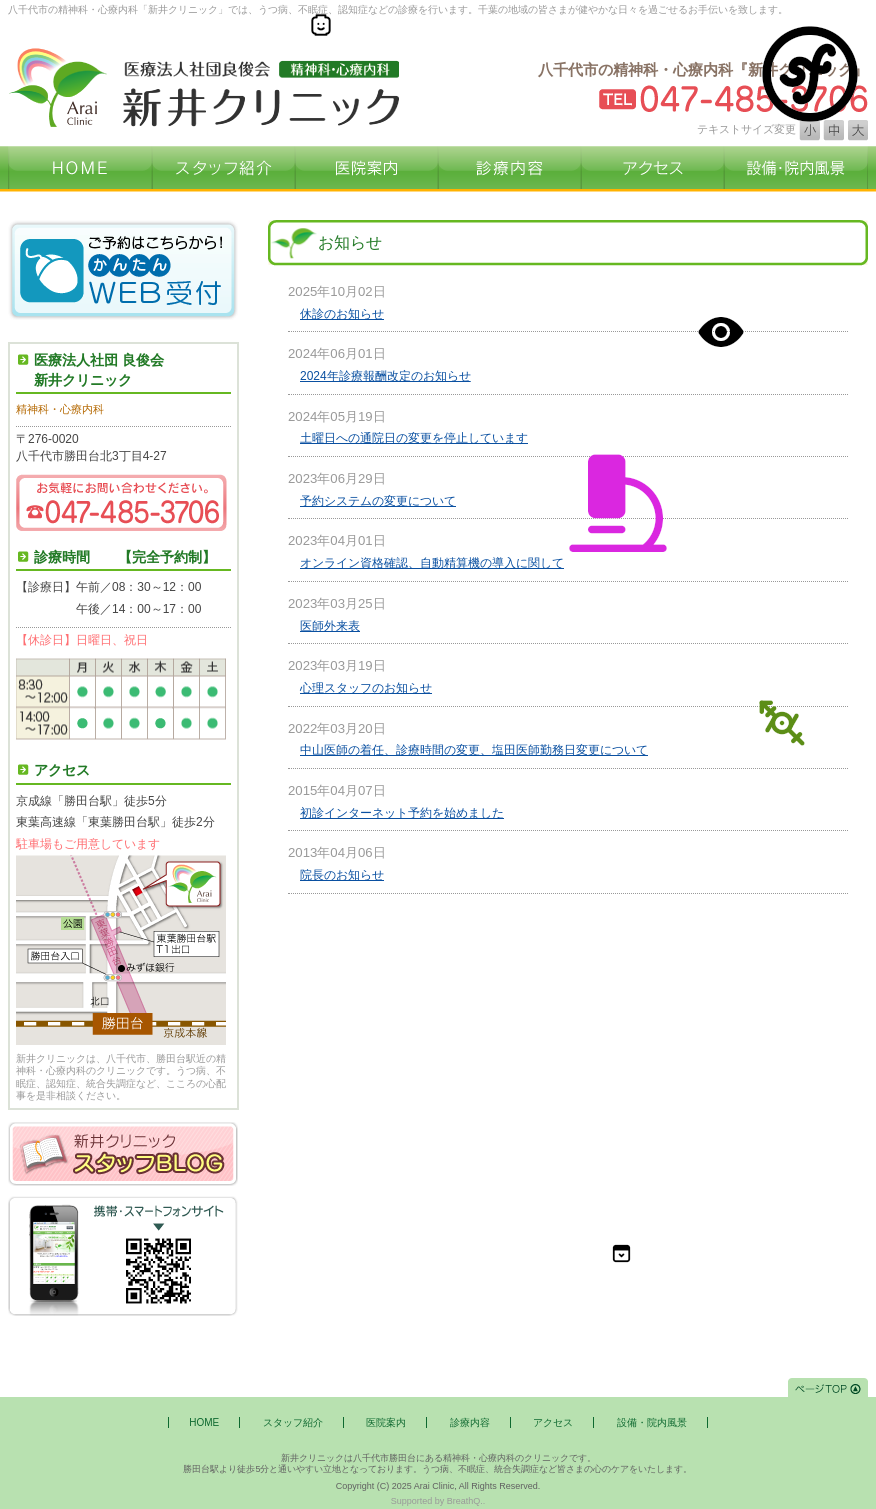 Image resolution: width=876 pixels, height=1509 pixels. Describe the element at coordinates (321, 25) in the screenshot. I see `access building blocks or modular components` at that location.